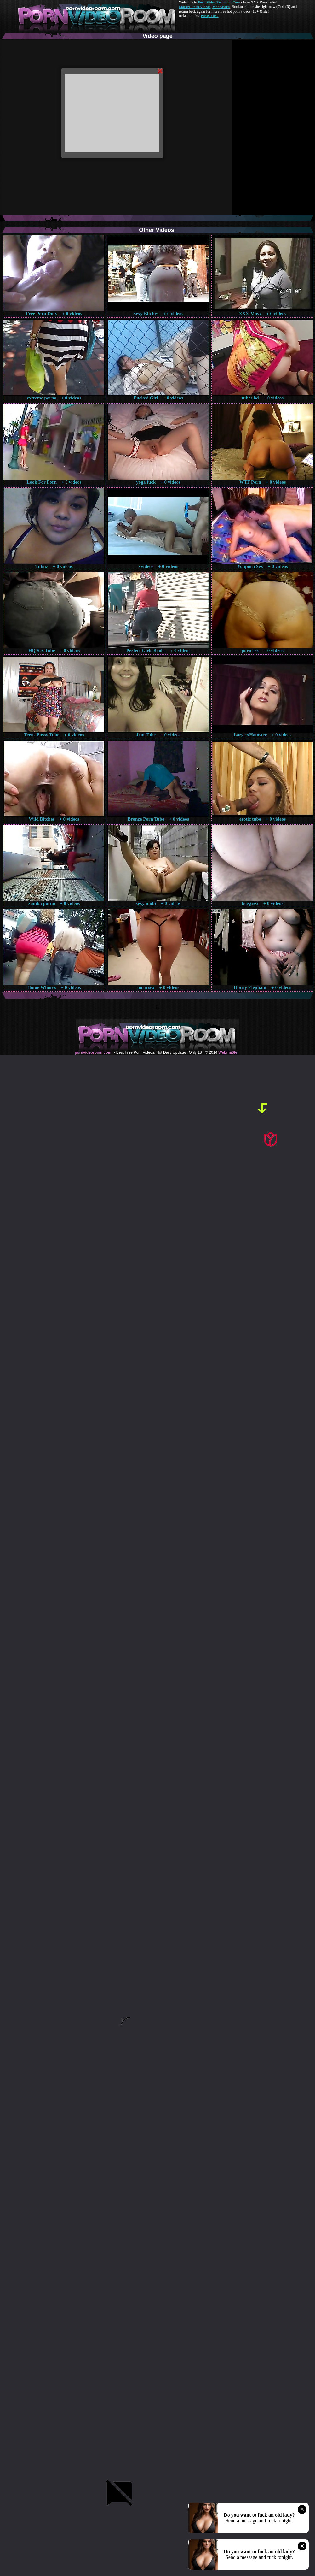 This screenshot has height=2576, width=315. I want to click on mute or disable chat notifications, so click(119, 2493).